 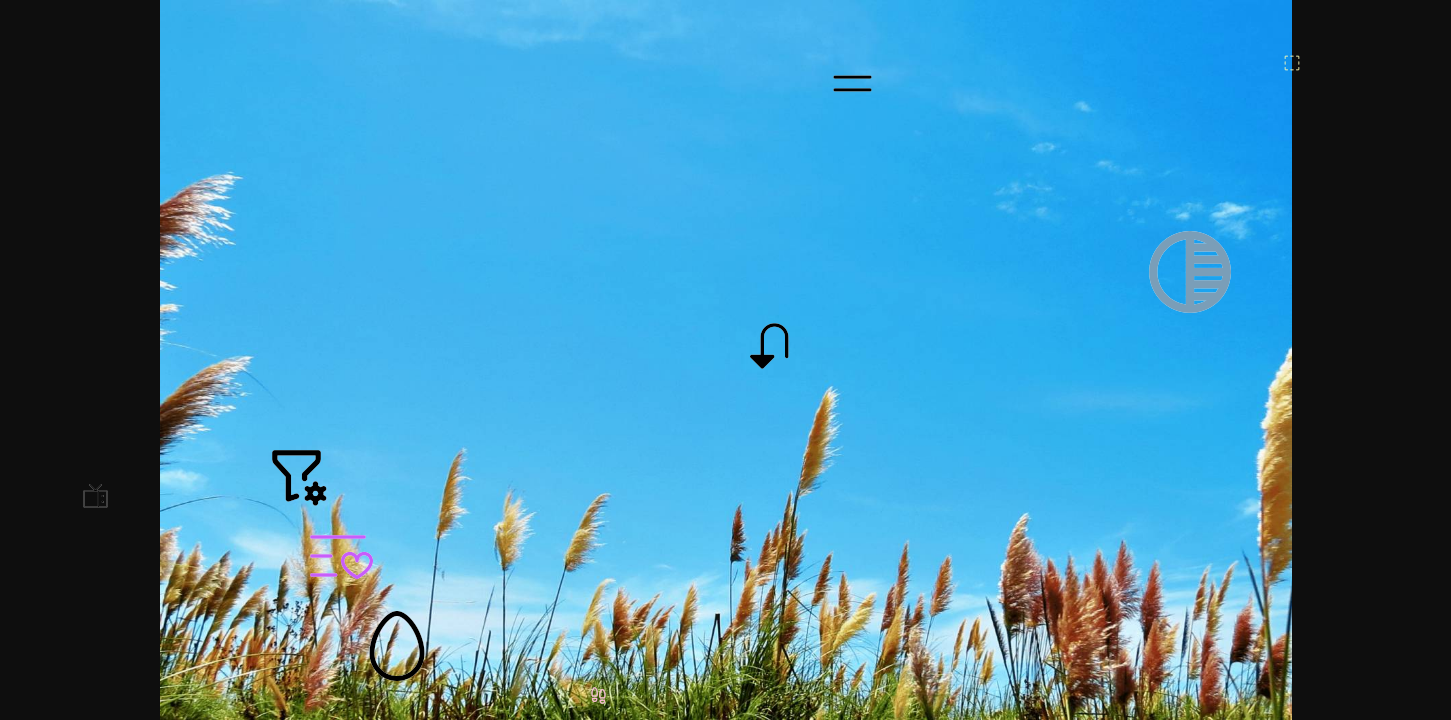 What do you see at coordinates (1292, 63) in the screenshot?
I see `select an area or region` at bounding box center [1292, 63].